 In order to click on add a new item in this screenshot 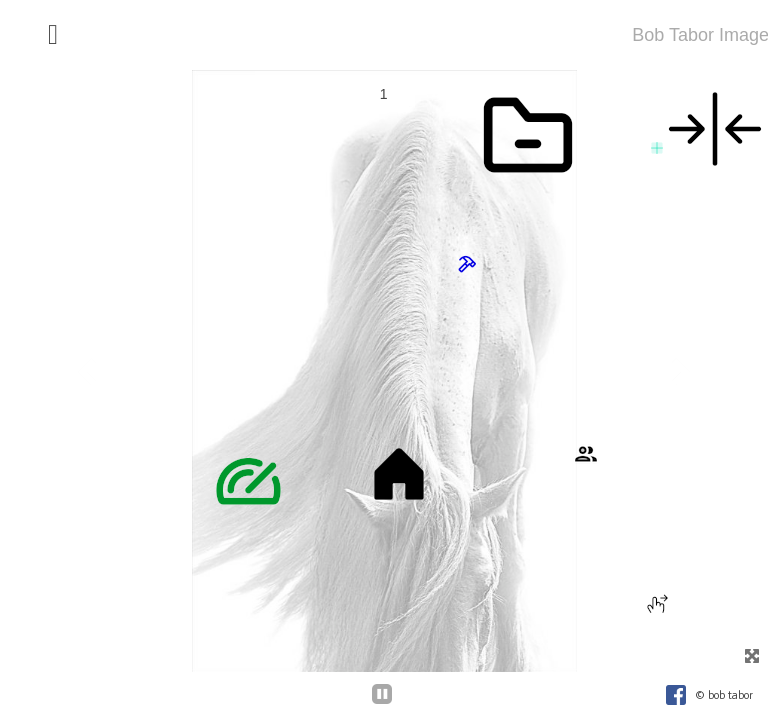, I will do `click(657, 148)`.